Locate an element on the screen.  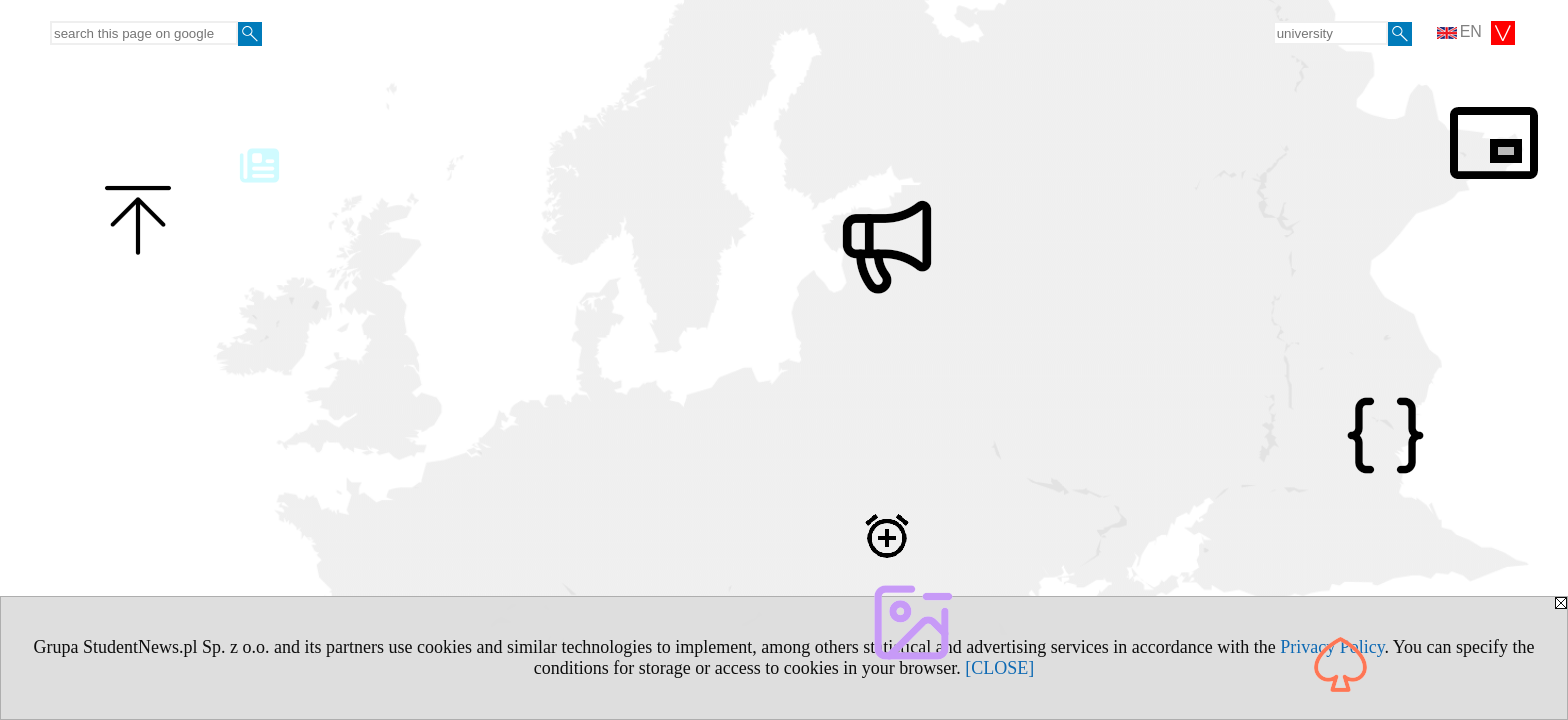
view news feed or articles is located at coordinates (259, 165).